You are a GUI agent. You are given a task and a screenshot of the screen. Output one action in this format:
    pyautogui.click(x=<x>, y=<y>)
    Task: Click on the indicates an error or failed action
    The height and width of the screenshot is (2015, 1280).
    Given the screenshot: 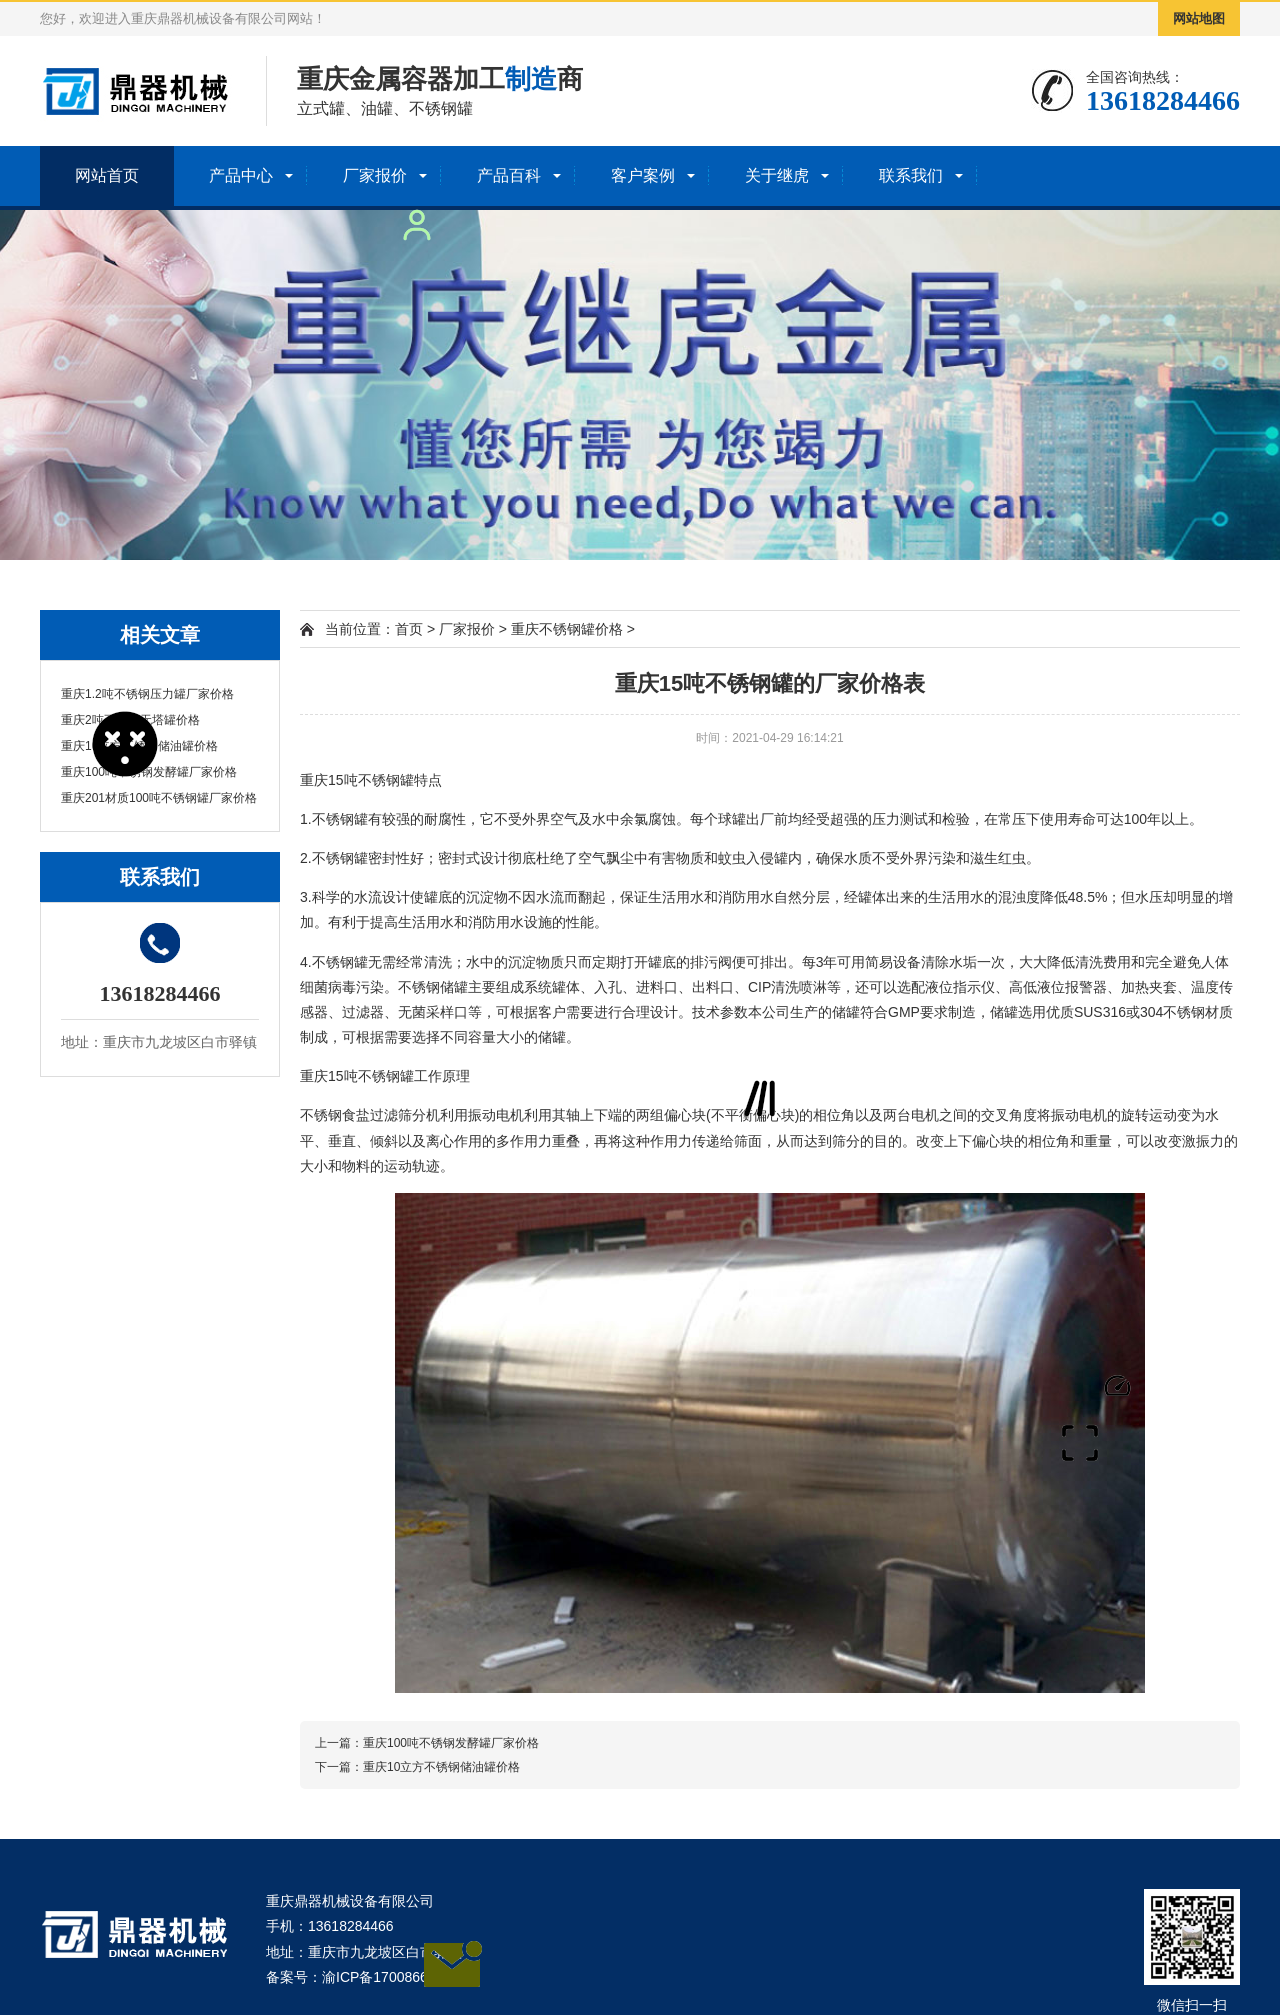 What is the action you would take?
    pyautogui.click(x=125, y=744)
    